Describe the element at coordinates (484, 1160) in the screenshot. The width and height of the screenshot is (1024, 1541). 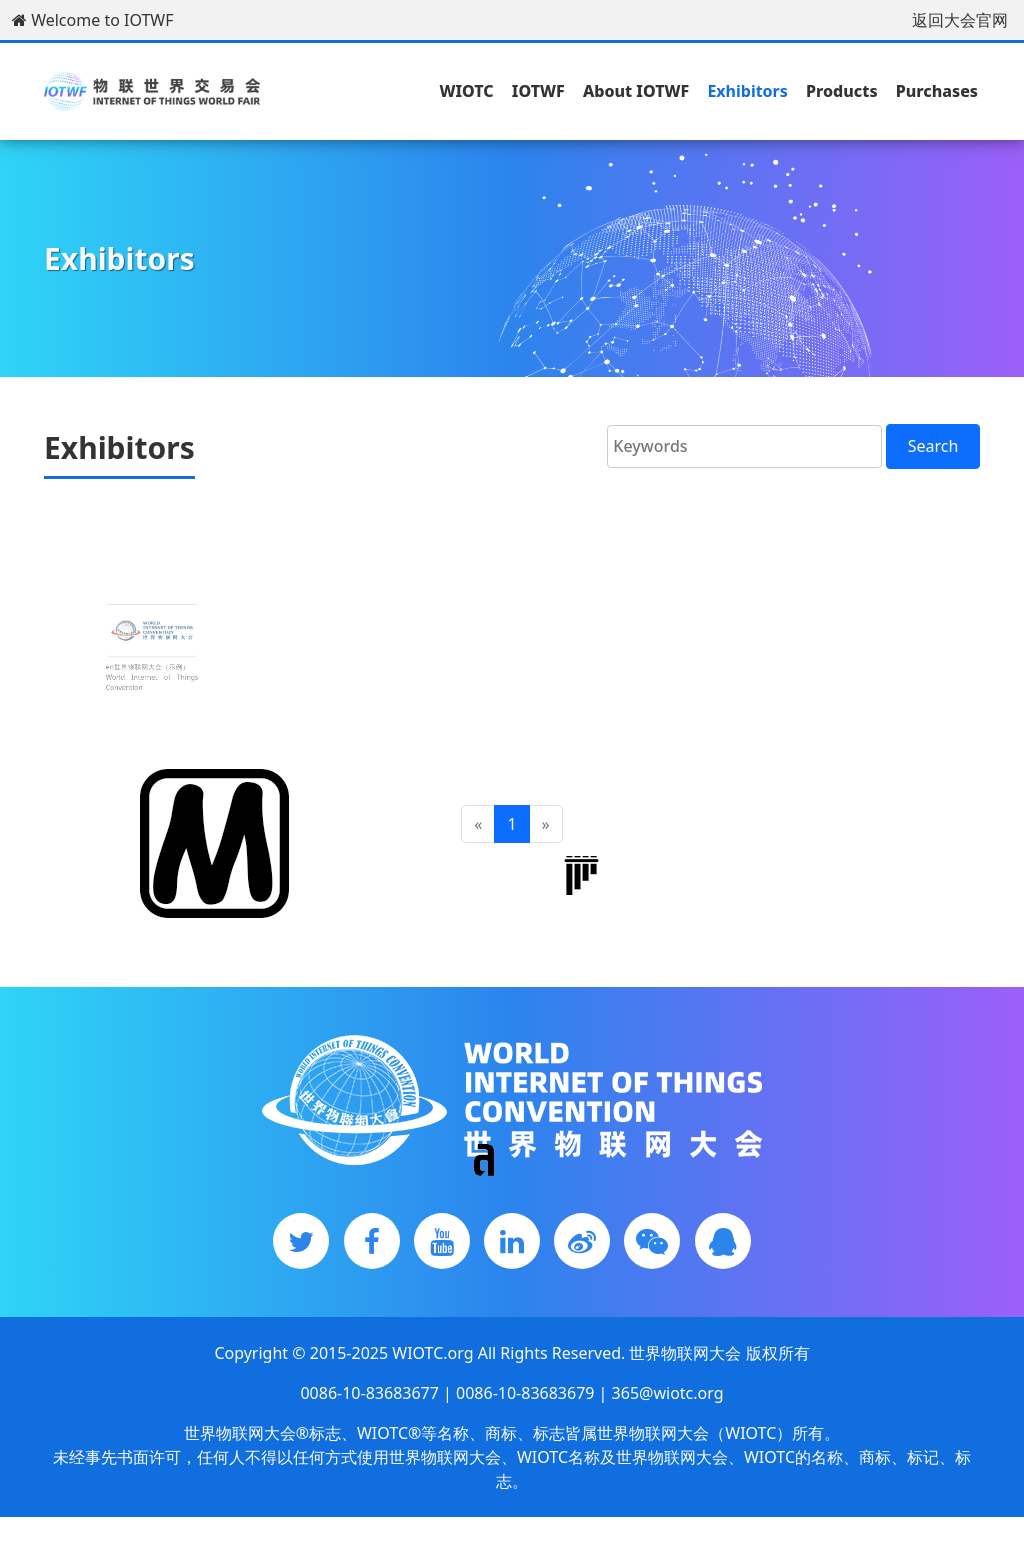
I see `appian brand logo` at that location.